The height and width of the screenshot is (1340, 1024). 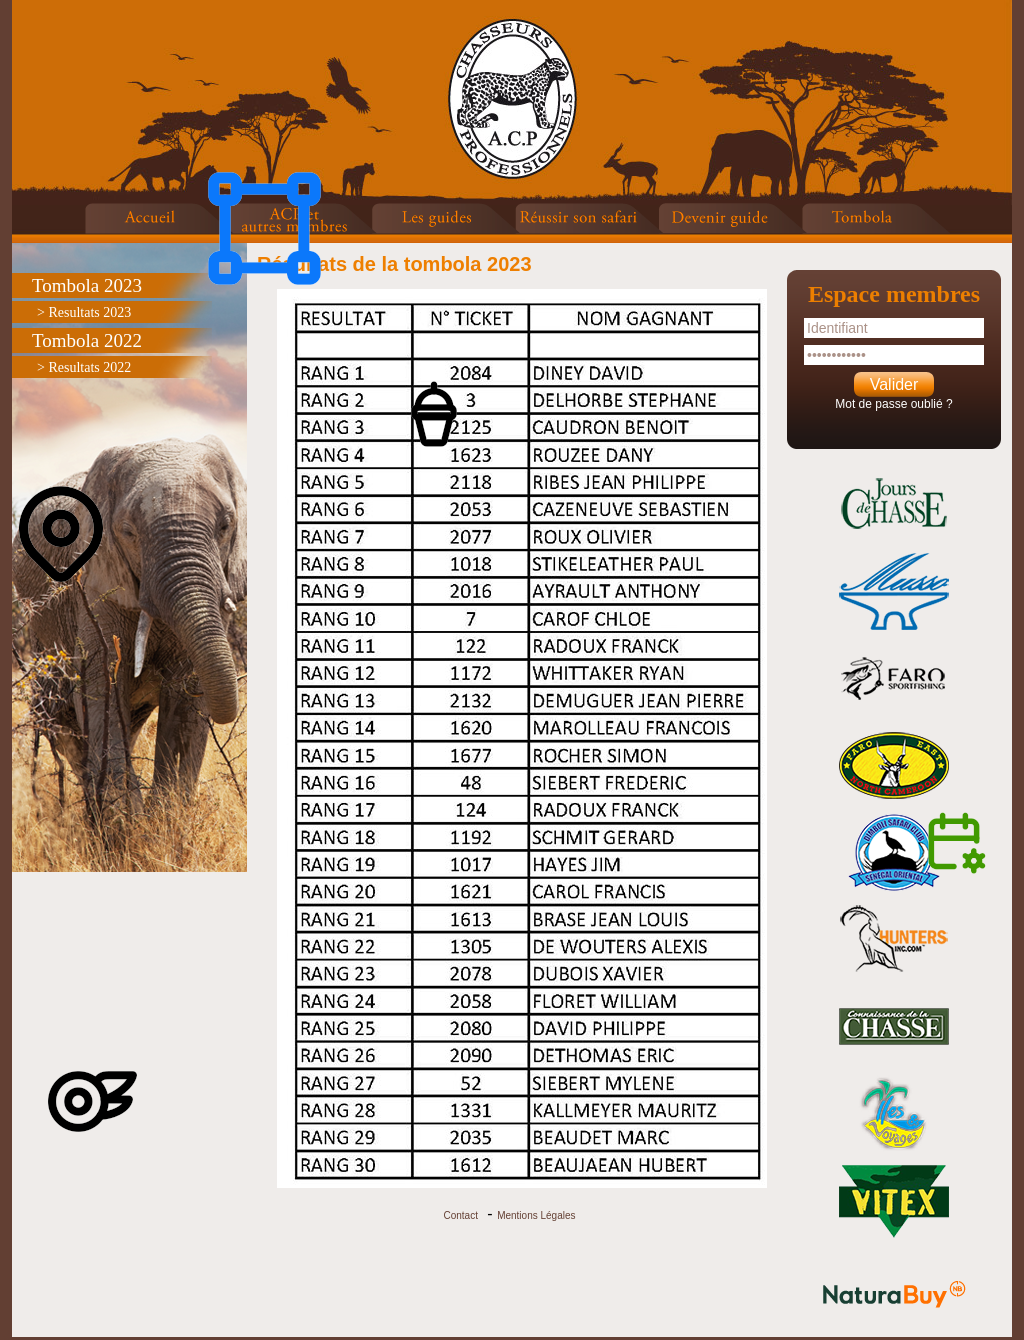 What do you see at coordinates (434, 414) in the screenshot?
I see `browse smoothie or milkshake options` at bounding box center [434, 414].